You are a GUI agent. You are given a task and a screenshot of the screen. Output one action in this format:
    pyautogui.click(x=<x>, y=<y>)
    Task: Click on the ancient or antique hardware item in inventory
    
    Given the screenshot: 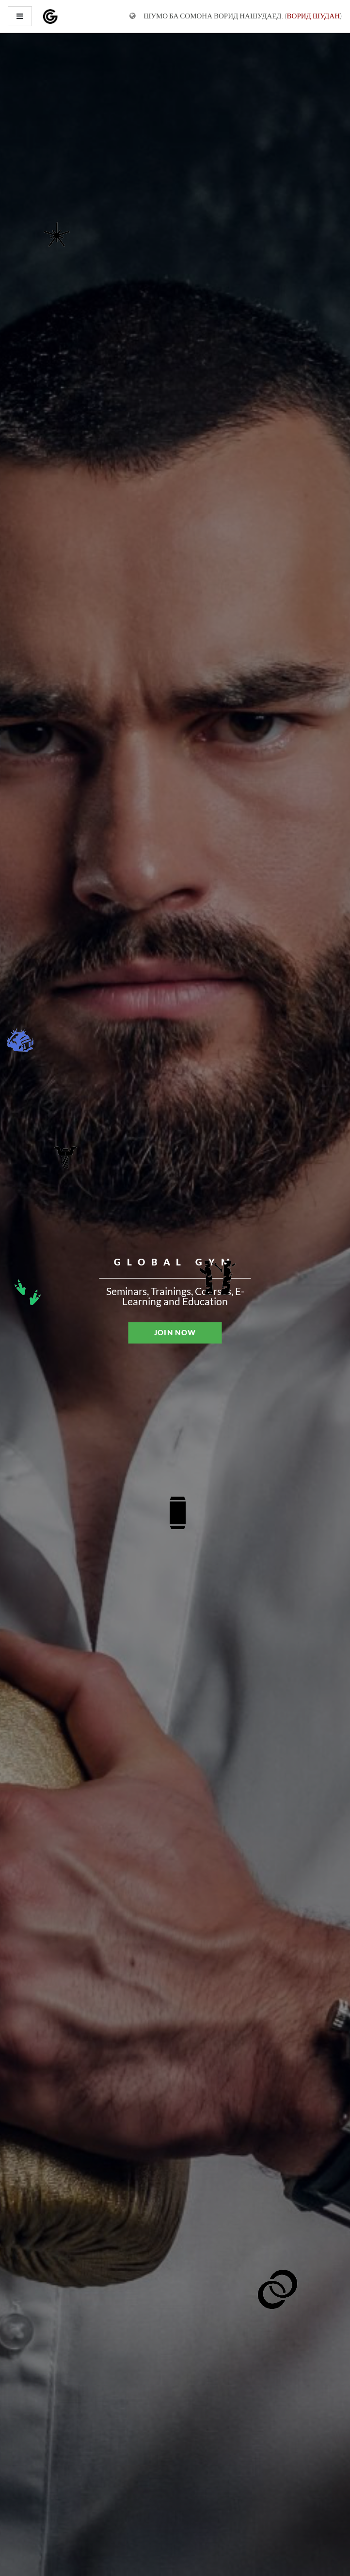 What is the action you would take?
    pyautogui.click(x=65, y=1157)
    